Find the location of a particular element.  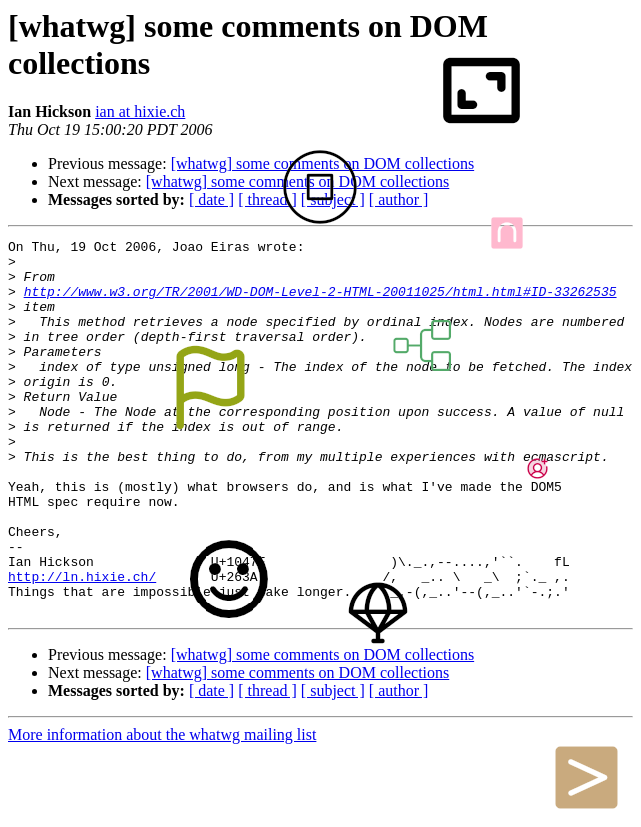

represents a set intersection or overlap operation is located at coordinates (507, 233).